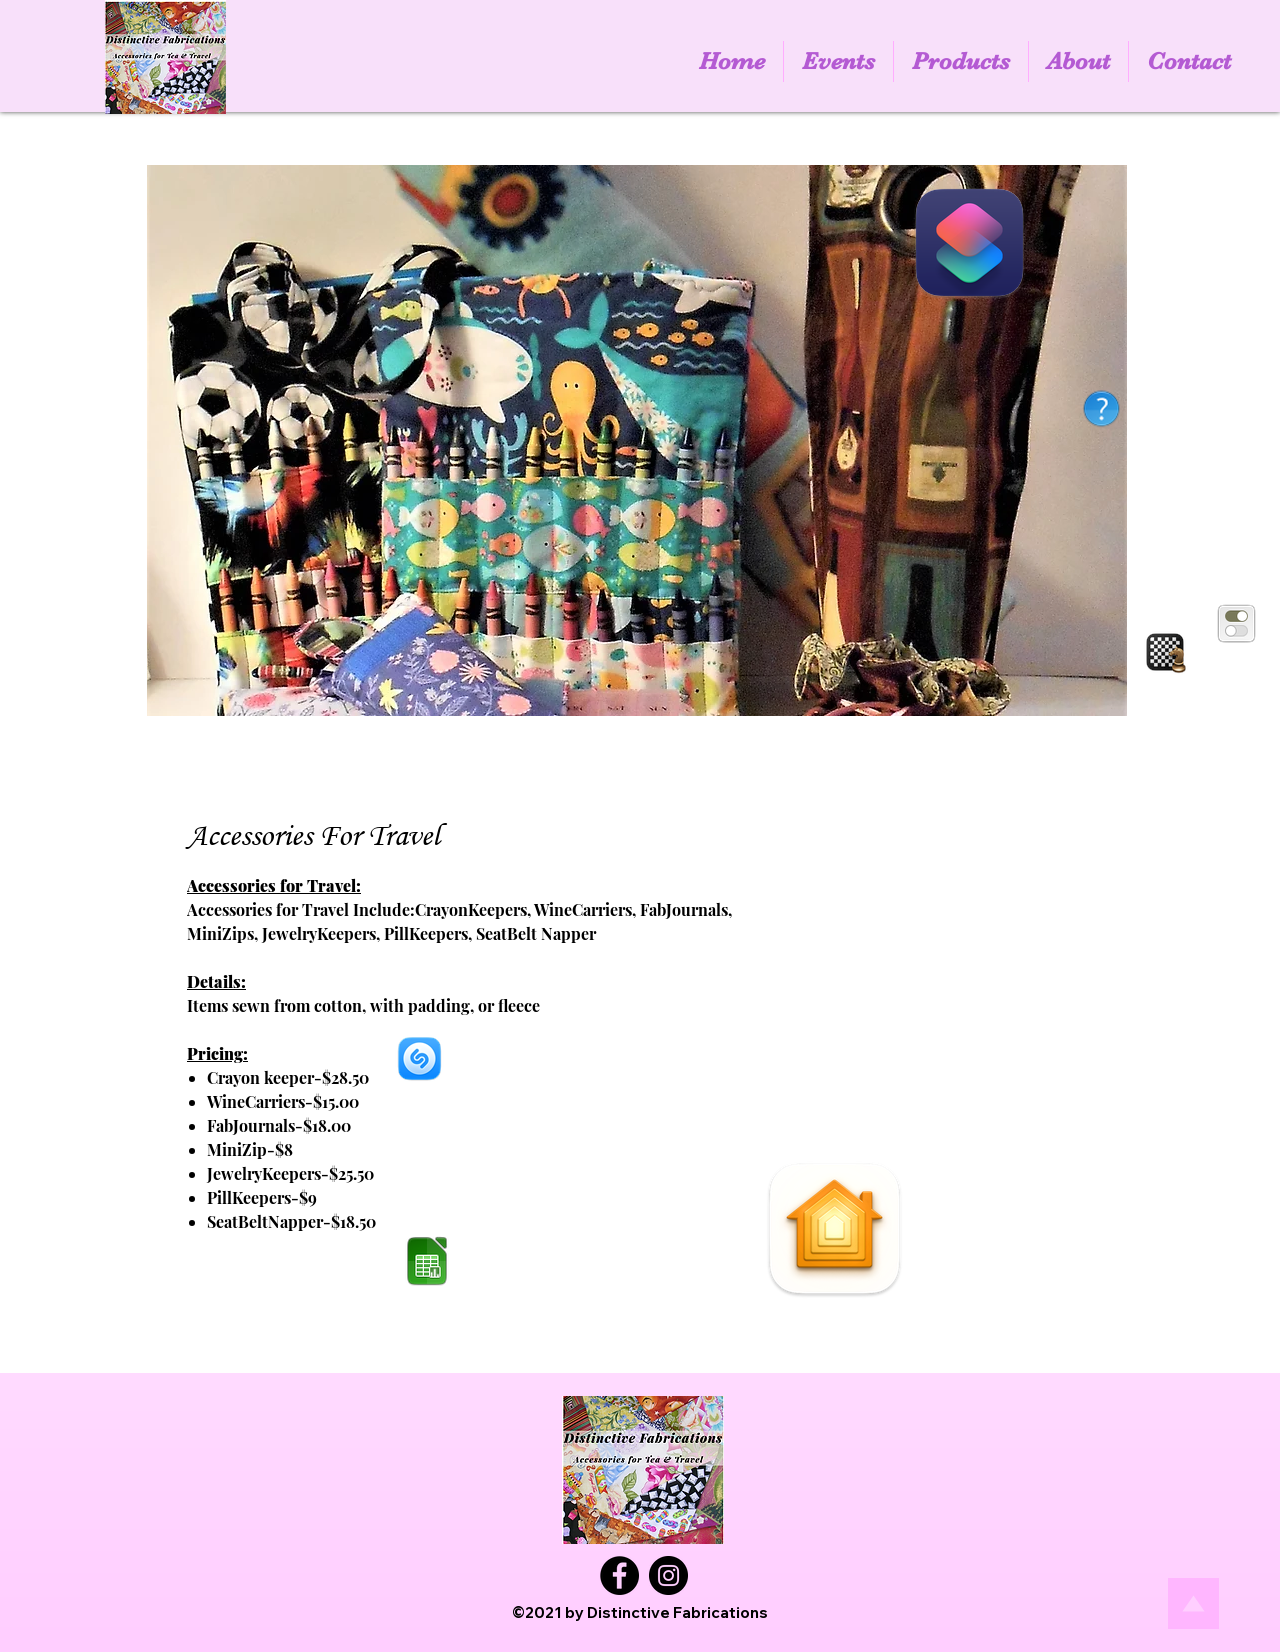 This screenshot has width=1280, height=1652. Describe the element at coordinates (1236, 623) in the screenshot. I see `open unity tweak tool settings` at that location.